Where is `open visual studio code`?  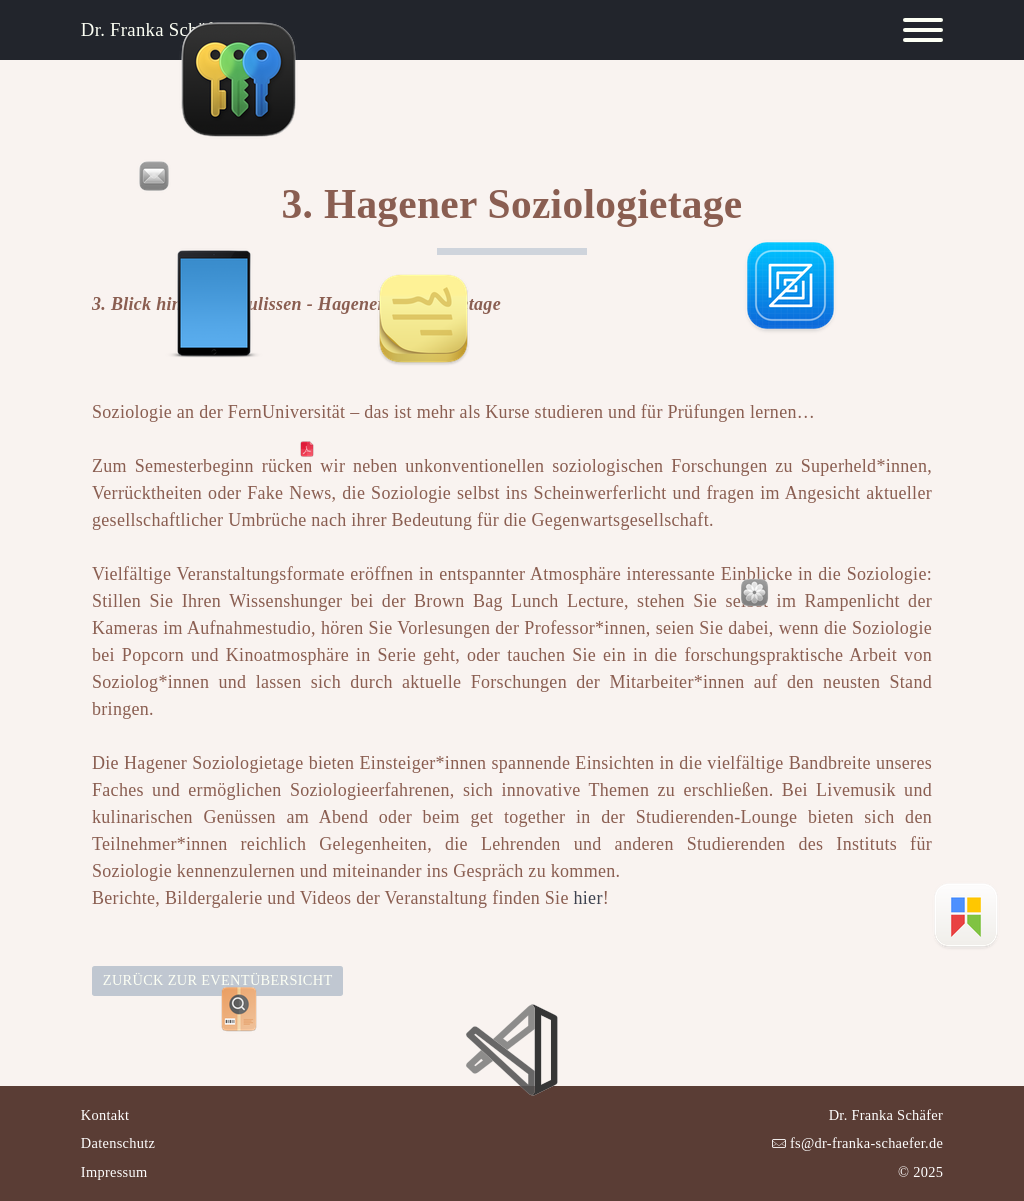 open visual studio code is located at coordinates (512, 1050).